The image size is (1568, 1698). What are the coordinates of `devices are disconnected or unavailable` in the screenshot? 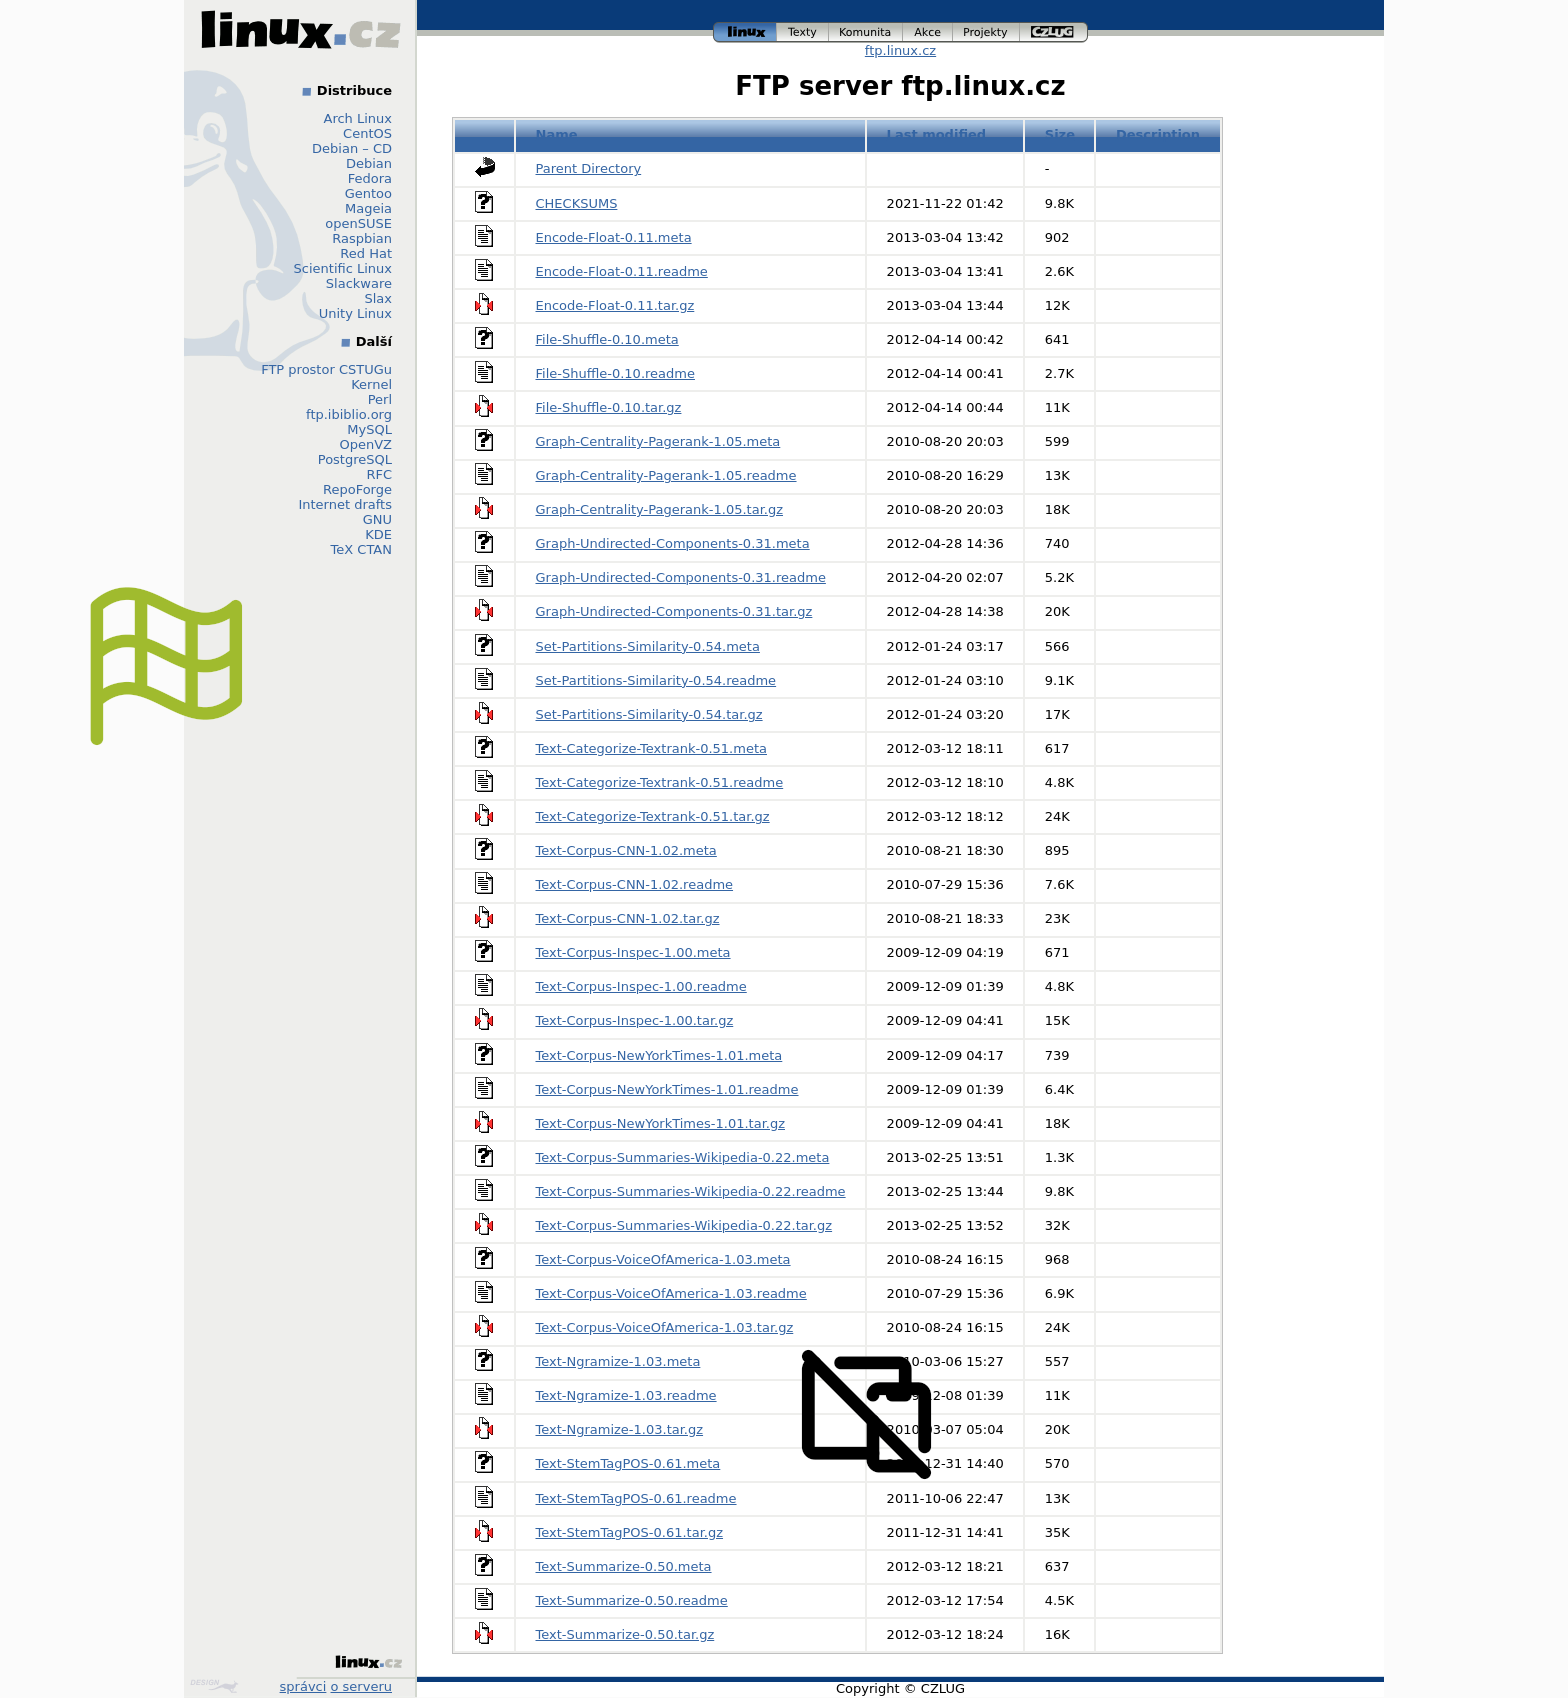 It's located at (866, 1414).